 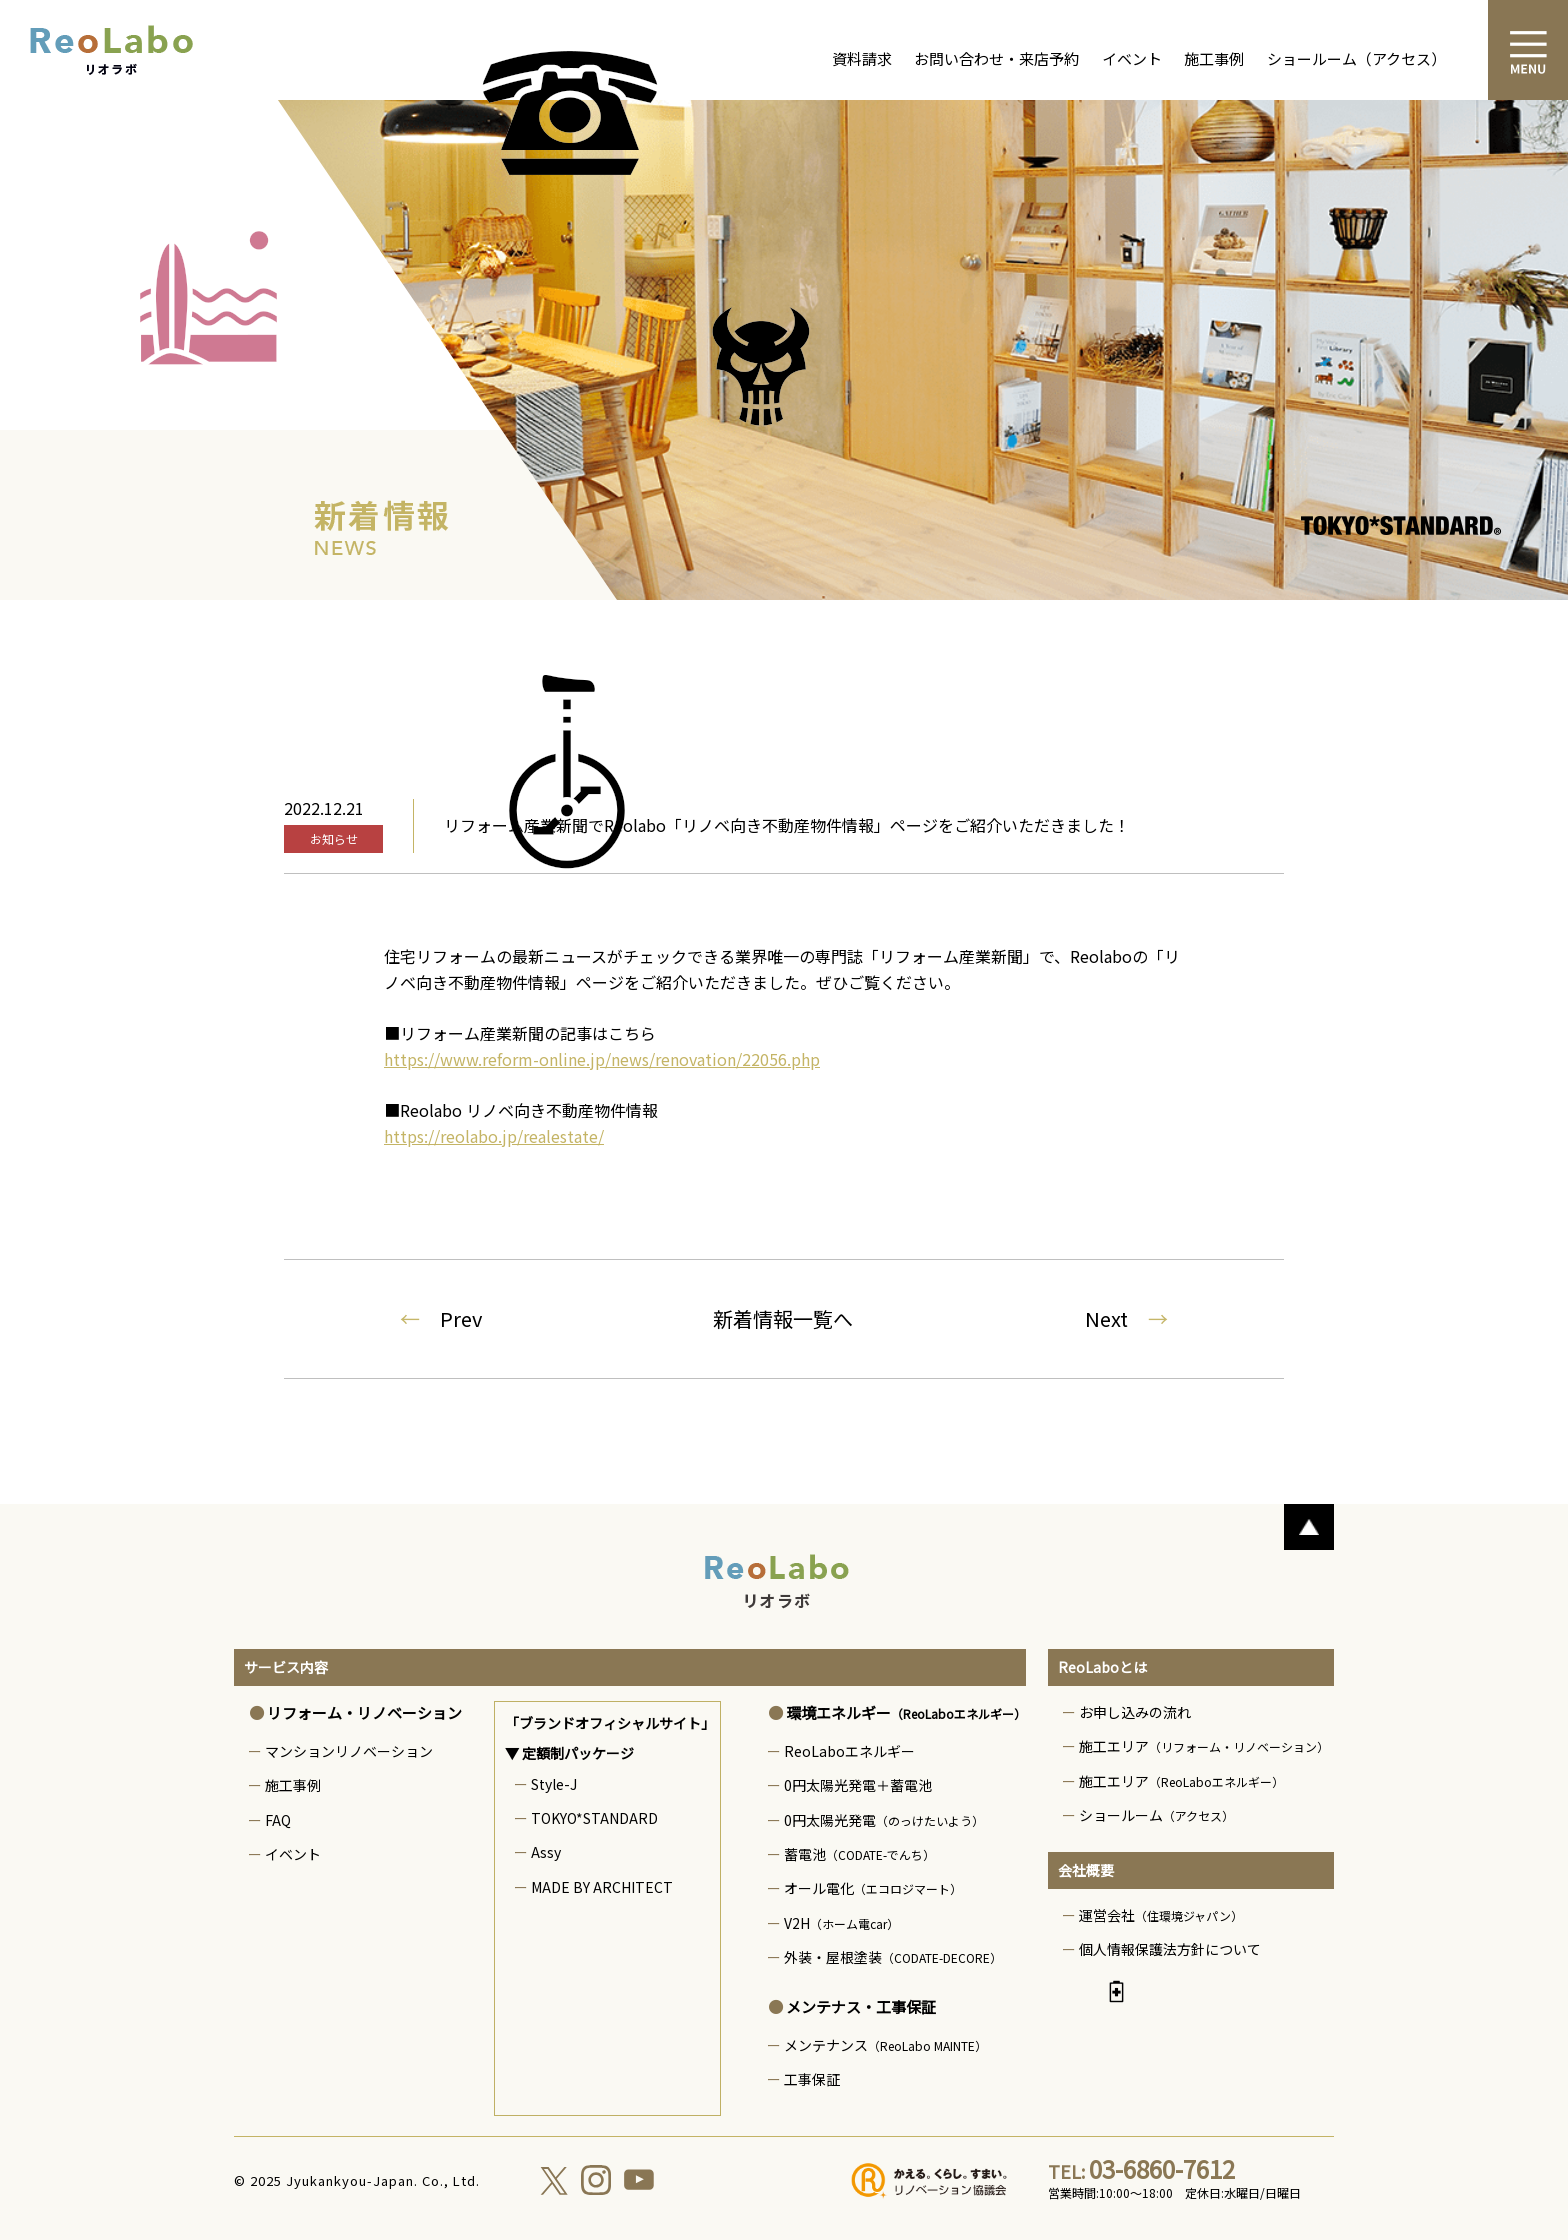 I want to click on access surfing or water sports activities, so click(x=208, y=295).